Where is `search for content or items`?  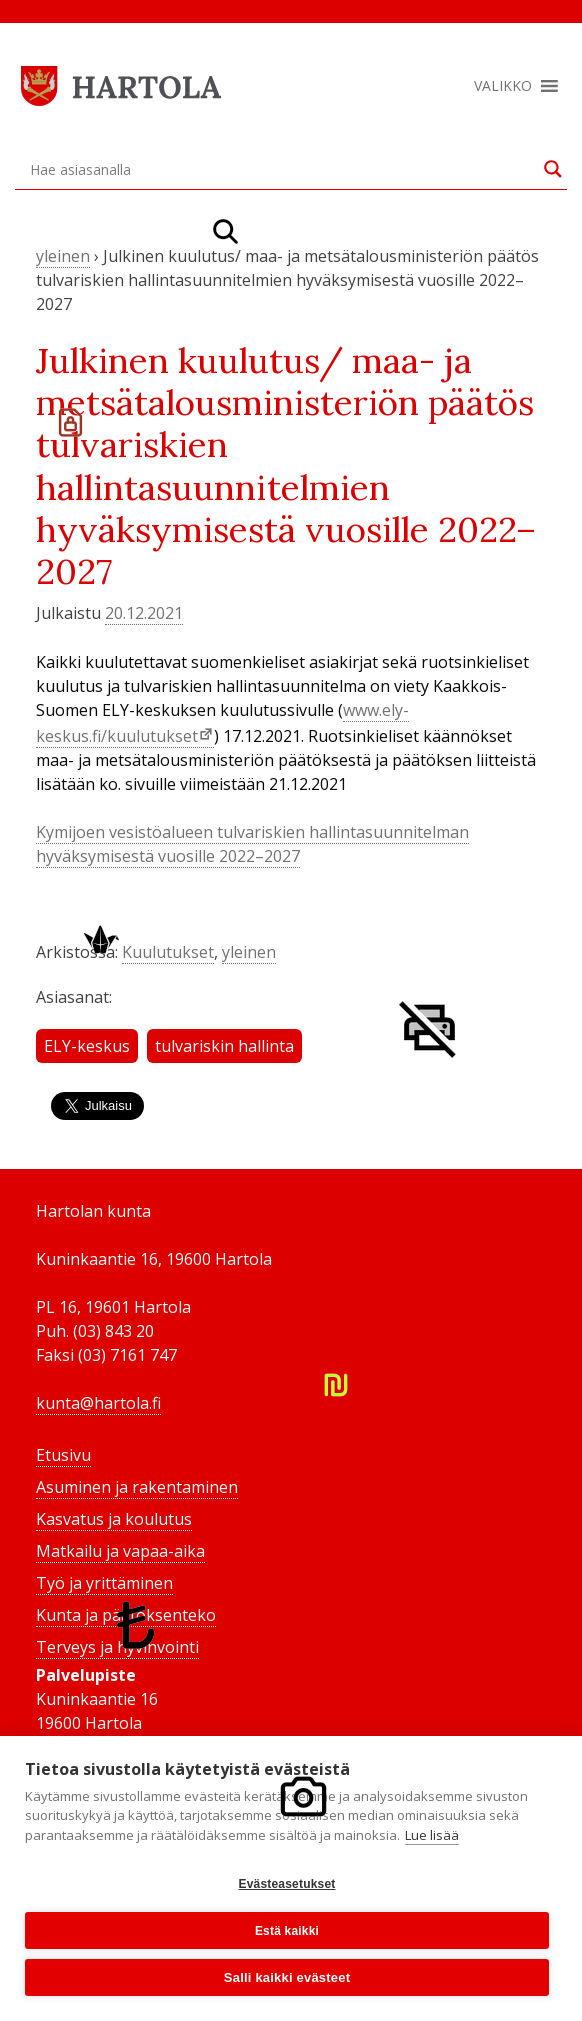
search for content or items is located at coordinates (225, 231).